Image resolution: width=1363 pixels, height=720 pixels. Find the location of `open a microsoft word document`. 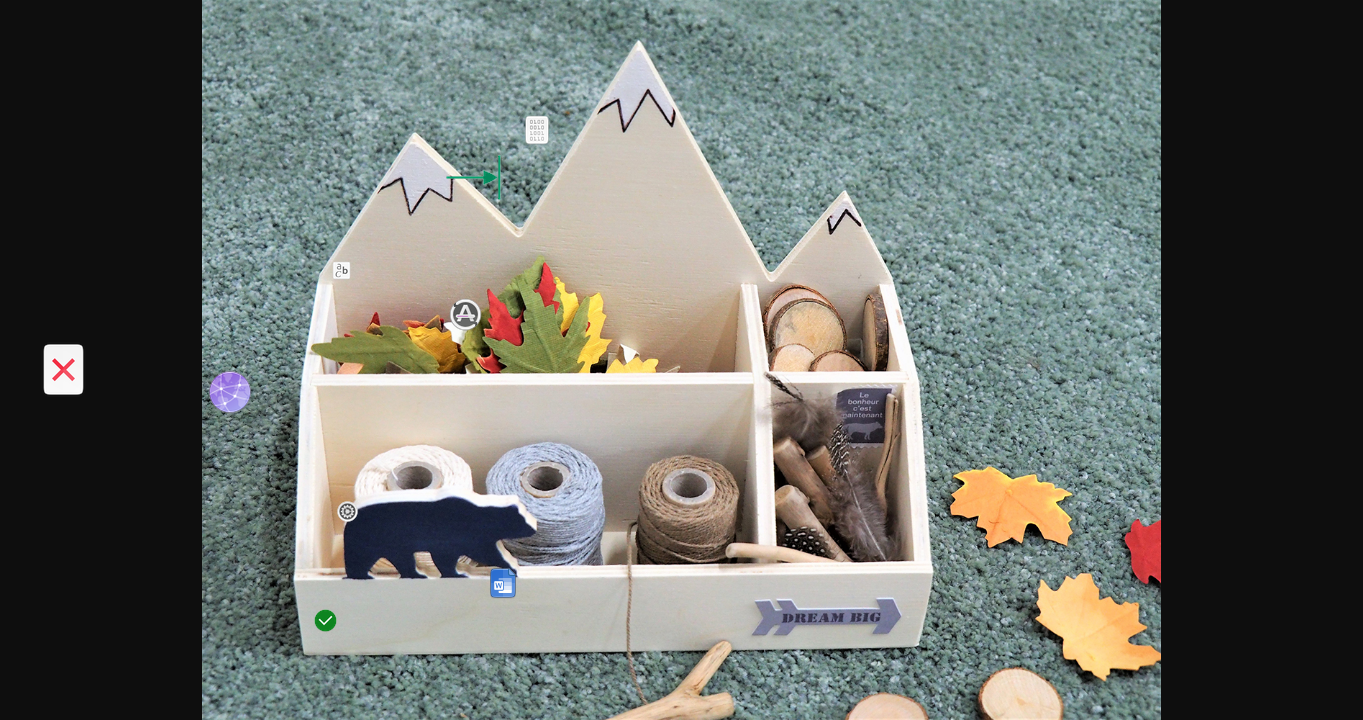

open a microsoft word document is located at coordinates (503, 583).